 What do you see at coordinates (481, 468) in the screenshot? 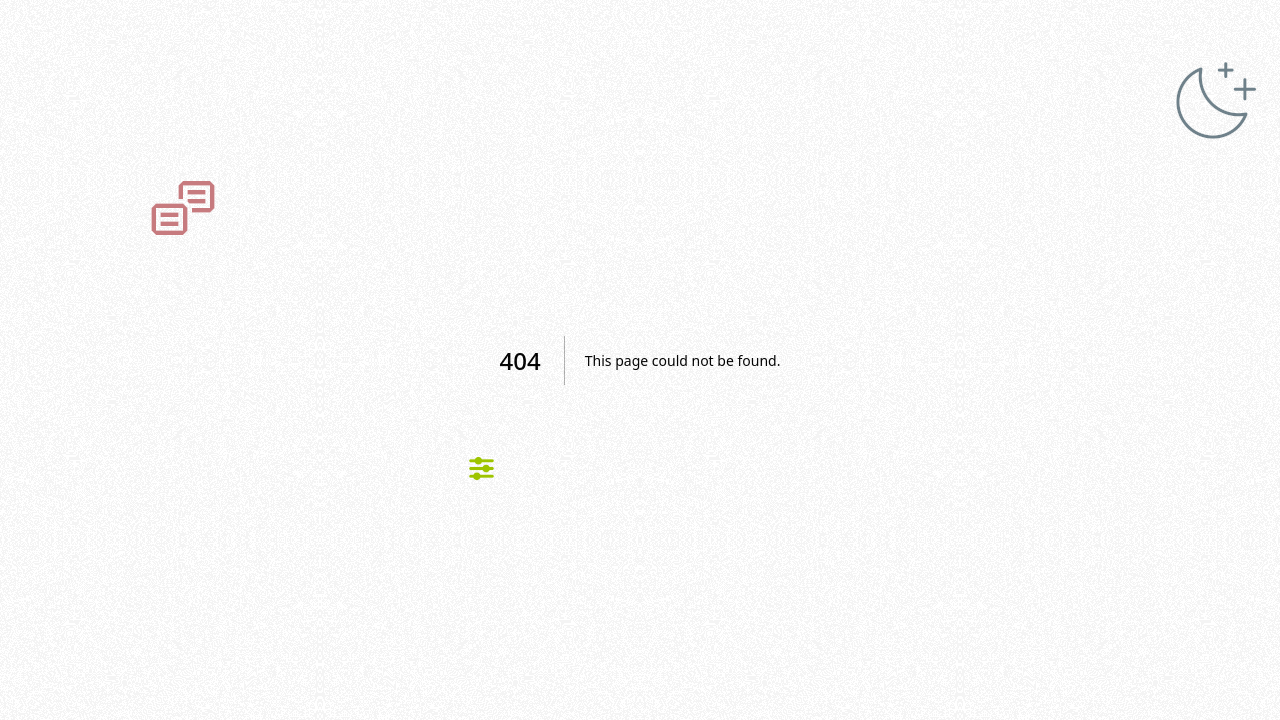
I see `adjust settings or preferences` at bounding box center [481, 468].